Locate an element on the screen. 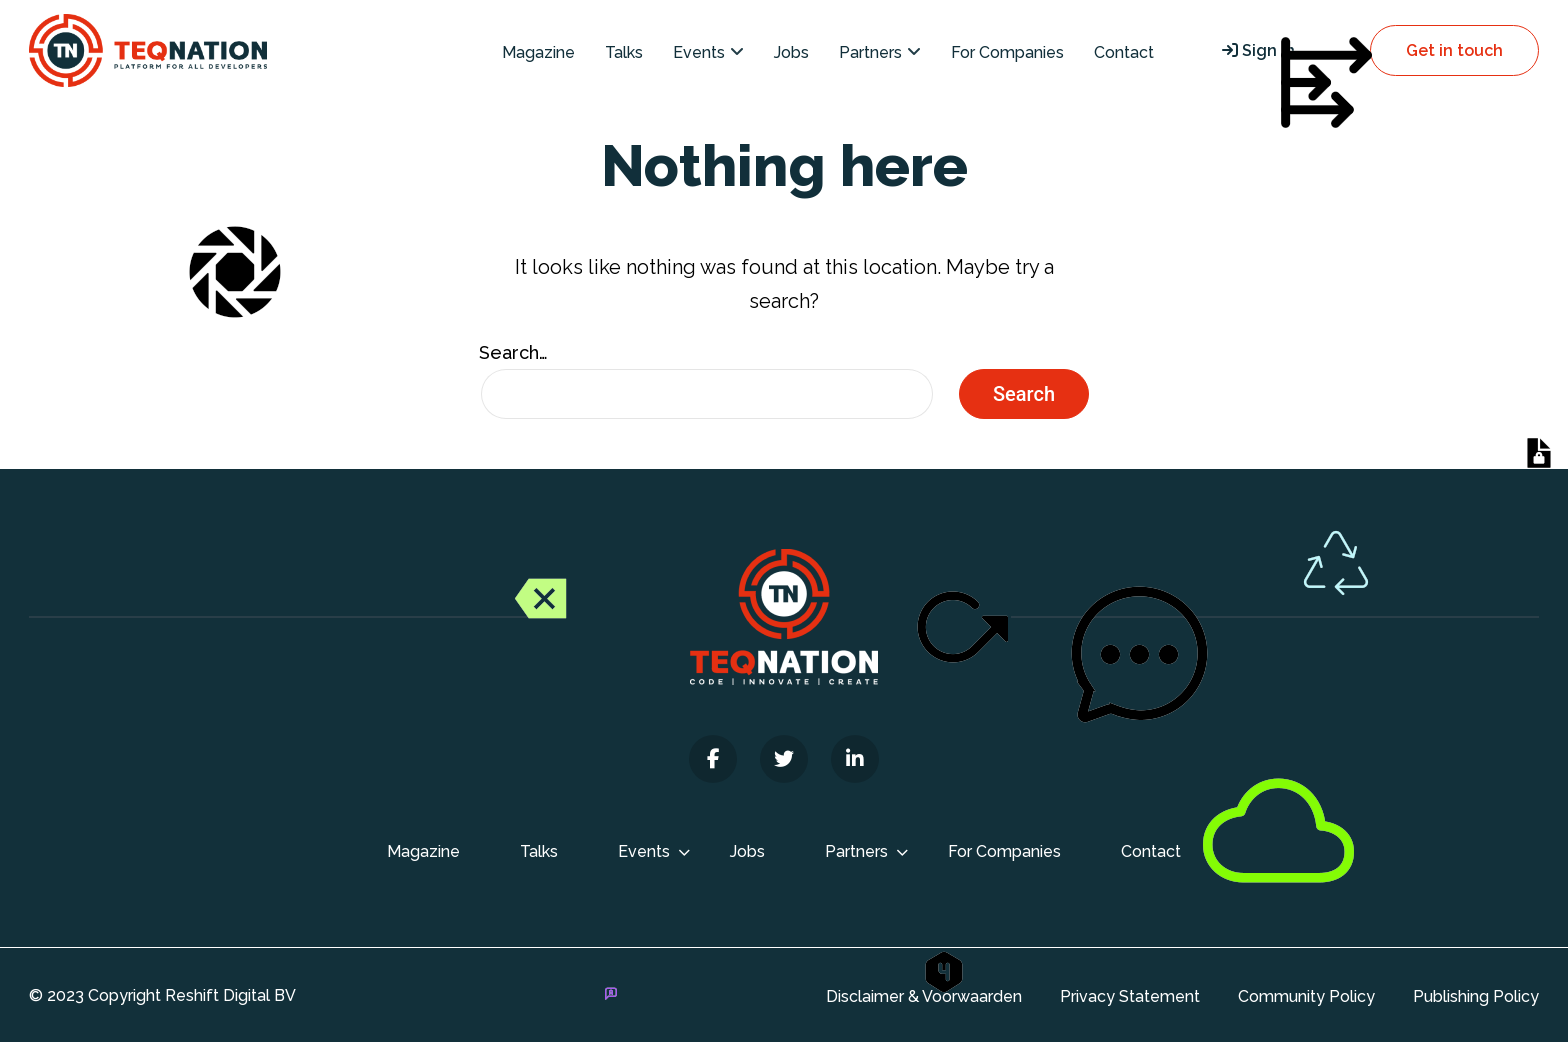  view a protected or encrypted document is located at coordinates (1539, 453).